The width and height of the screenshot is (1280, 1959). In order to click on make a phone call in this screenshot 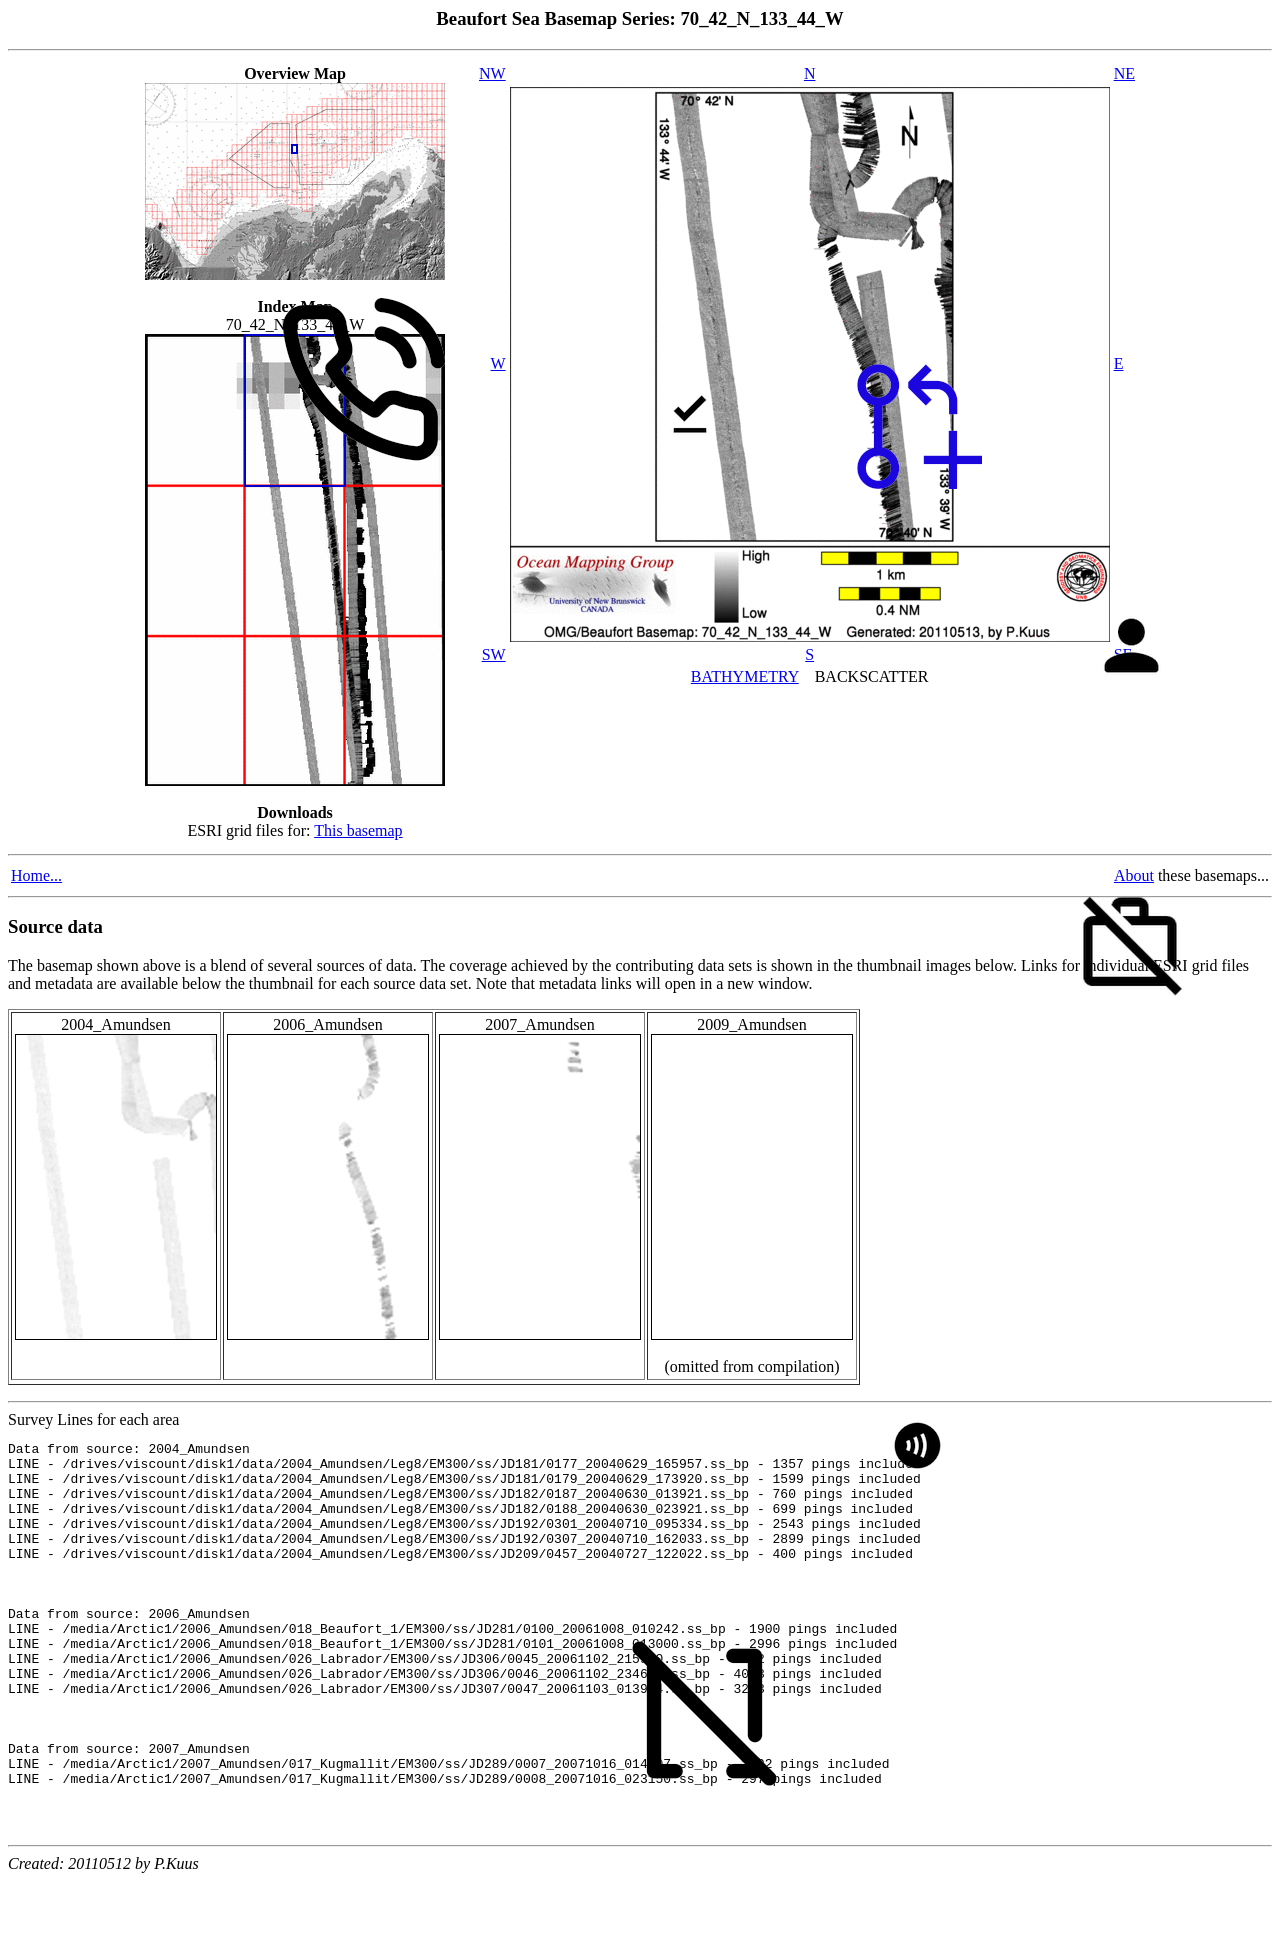, I will do `click(360, 383)`.